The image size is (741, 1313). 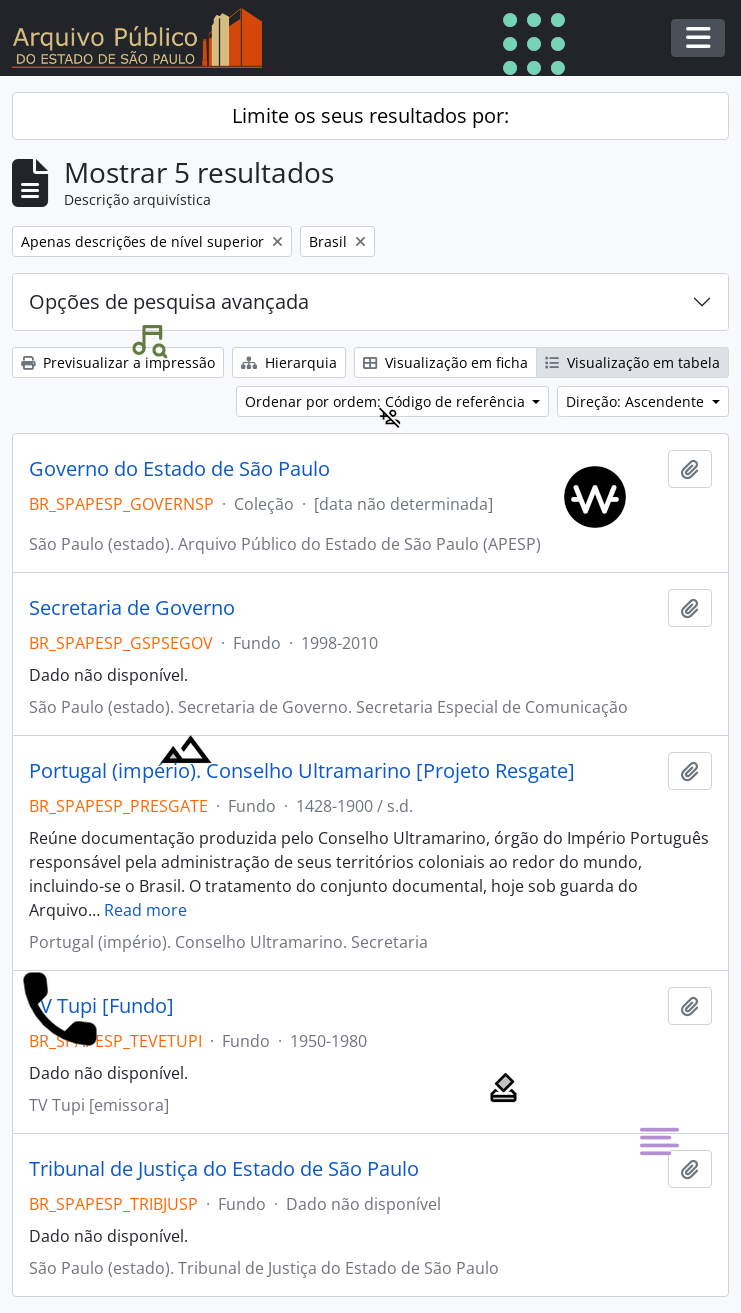 I want to click on cast your vote or submit a ballot, so click(x=503, y=1087).